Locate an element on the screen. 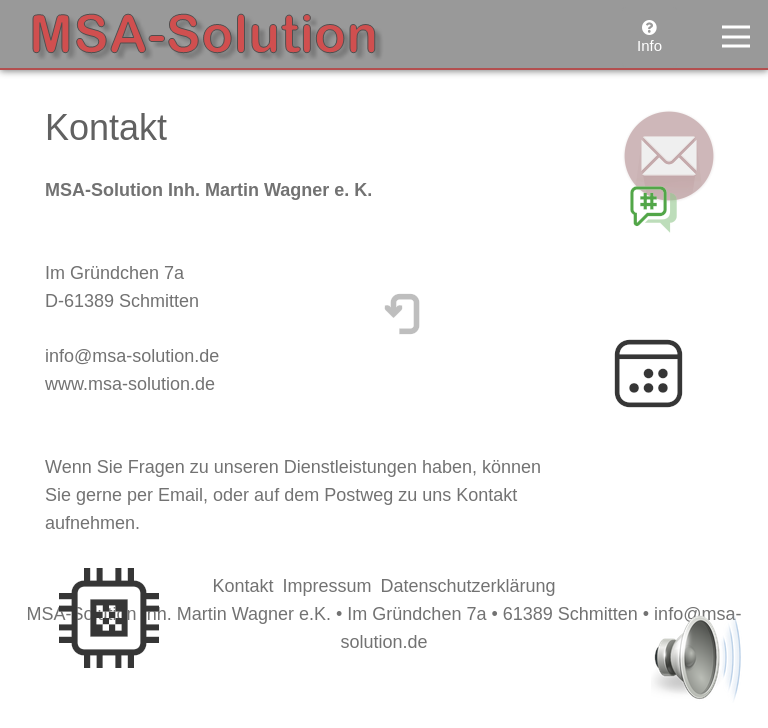 The height and width of the screenshot is (728, 768). open polari irc chat application is located at coordinates (653, 209).